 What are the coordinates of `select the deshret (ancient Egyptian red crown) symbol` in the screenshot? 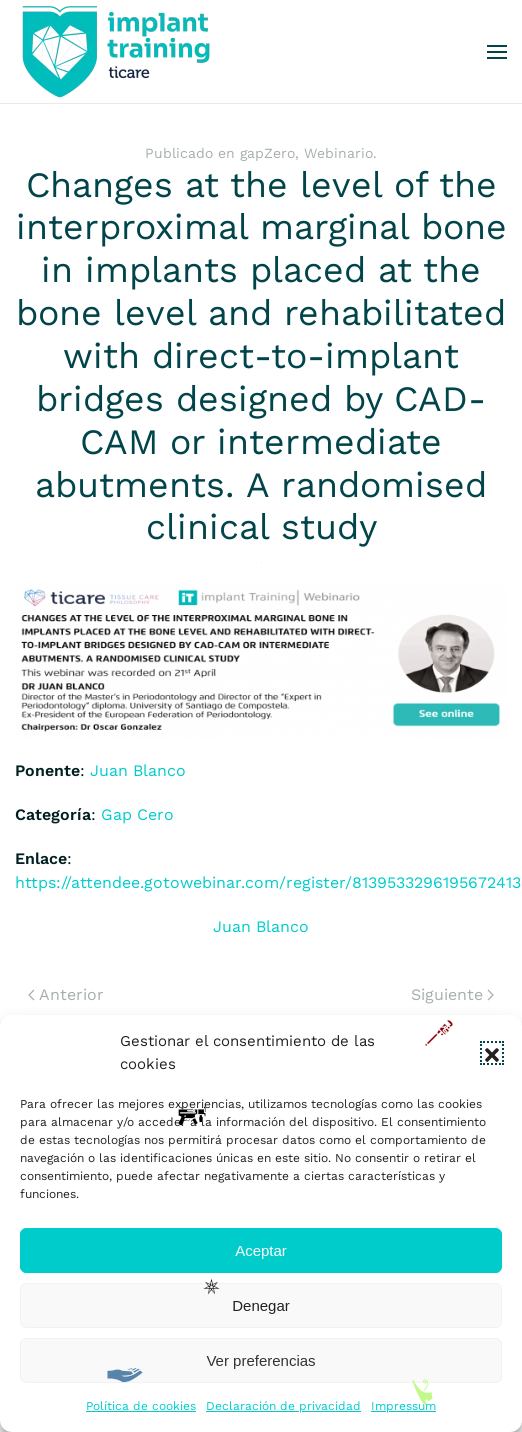 It's located at (422, 1392).